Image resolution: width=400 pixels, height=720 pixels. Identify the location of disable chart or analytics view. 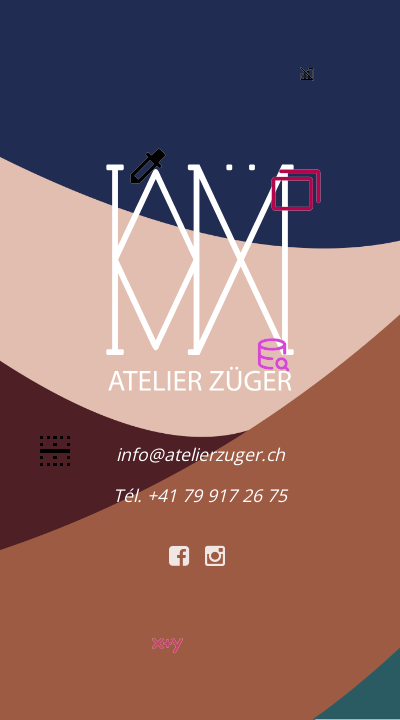
(307, 74).